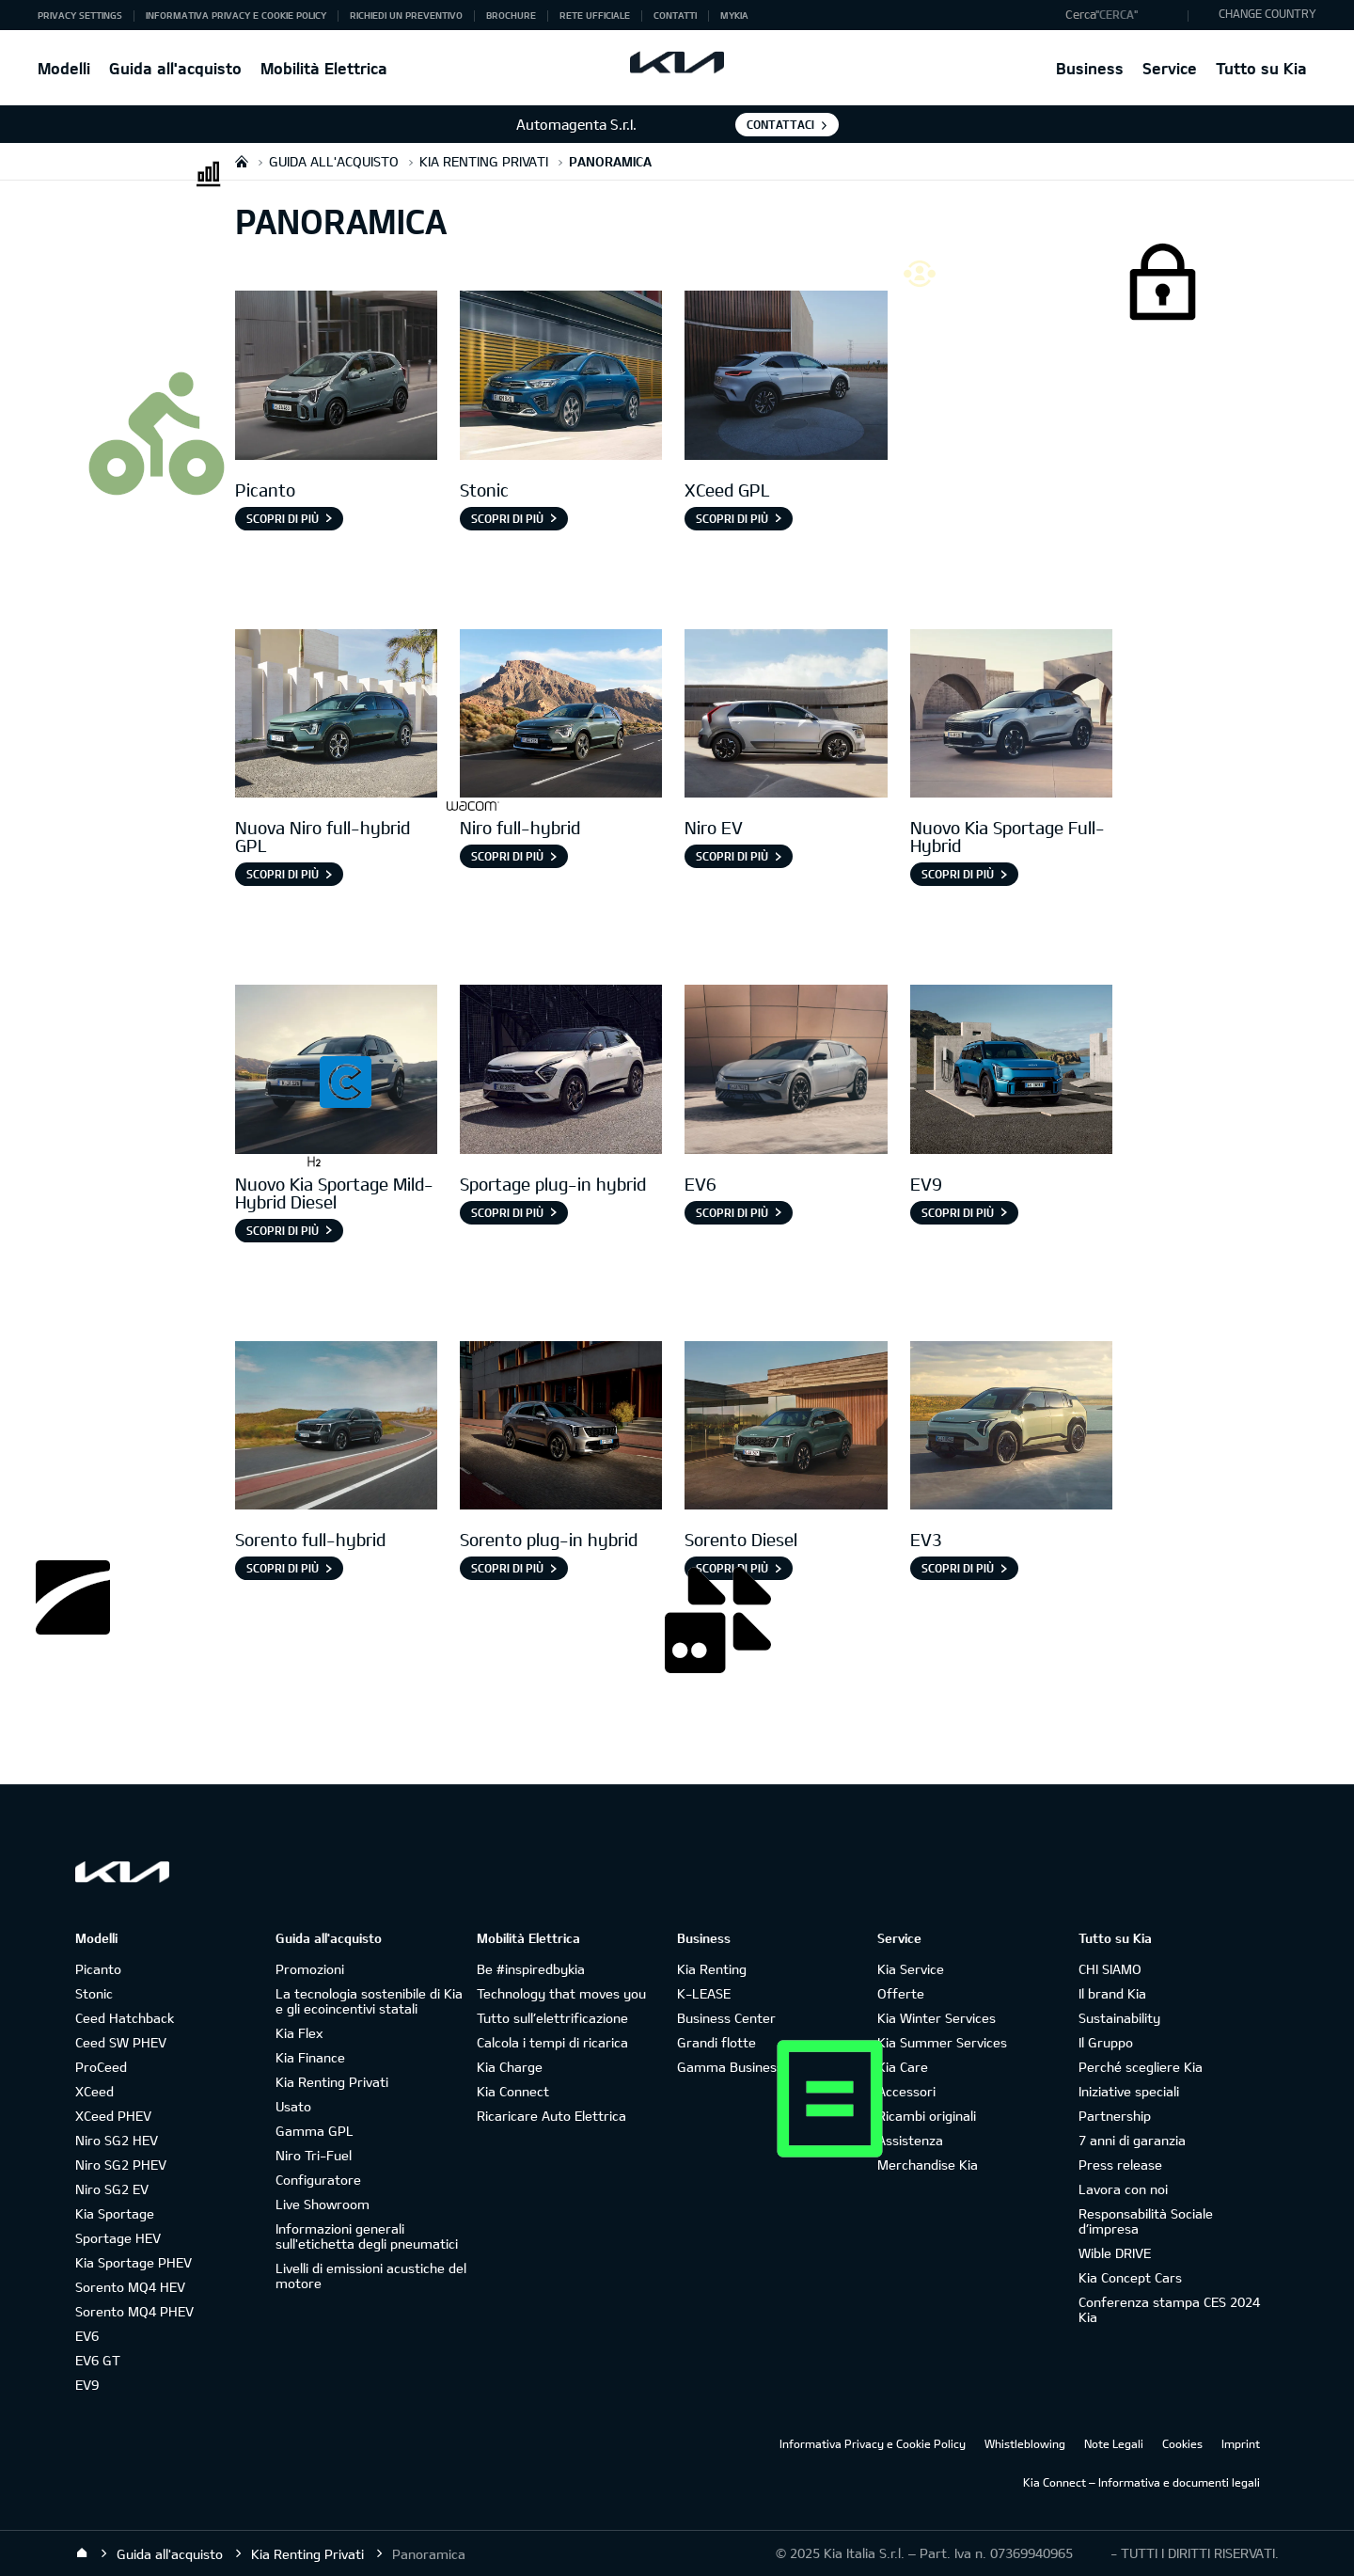 The image size is (1354, 2576). I want to click on lock or secure this item, so click(1162, 283).